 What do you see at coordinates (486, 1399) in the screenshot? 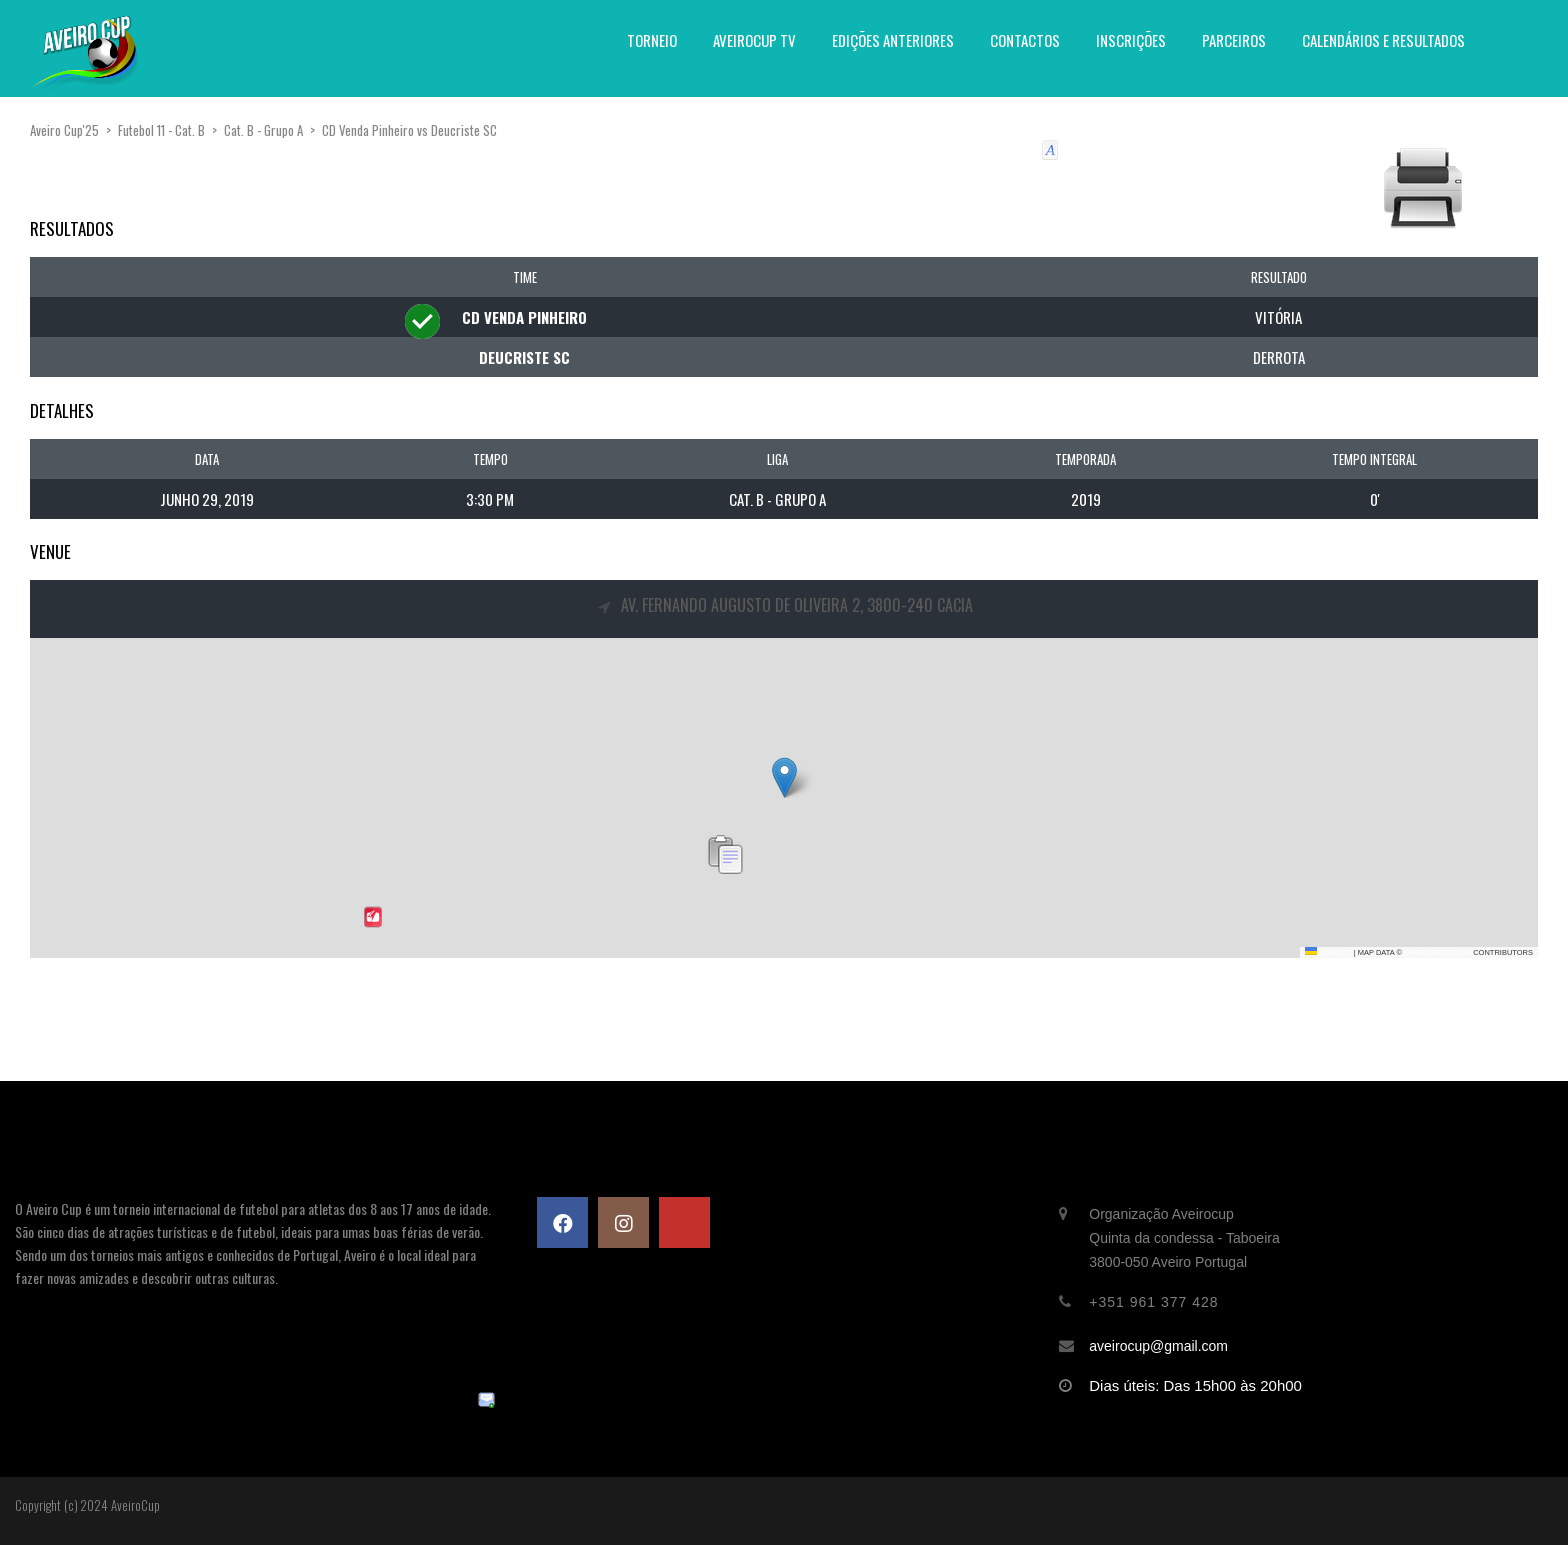
I see `compose a new email message` at bounding box center [486, 1399].